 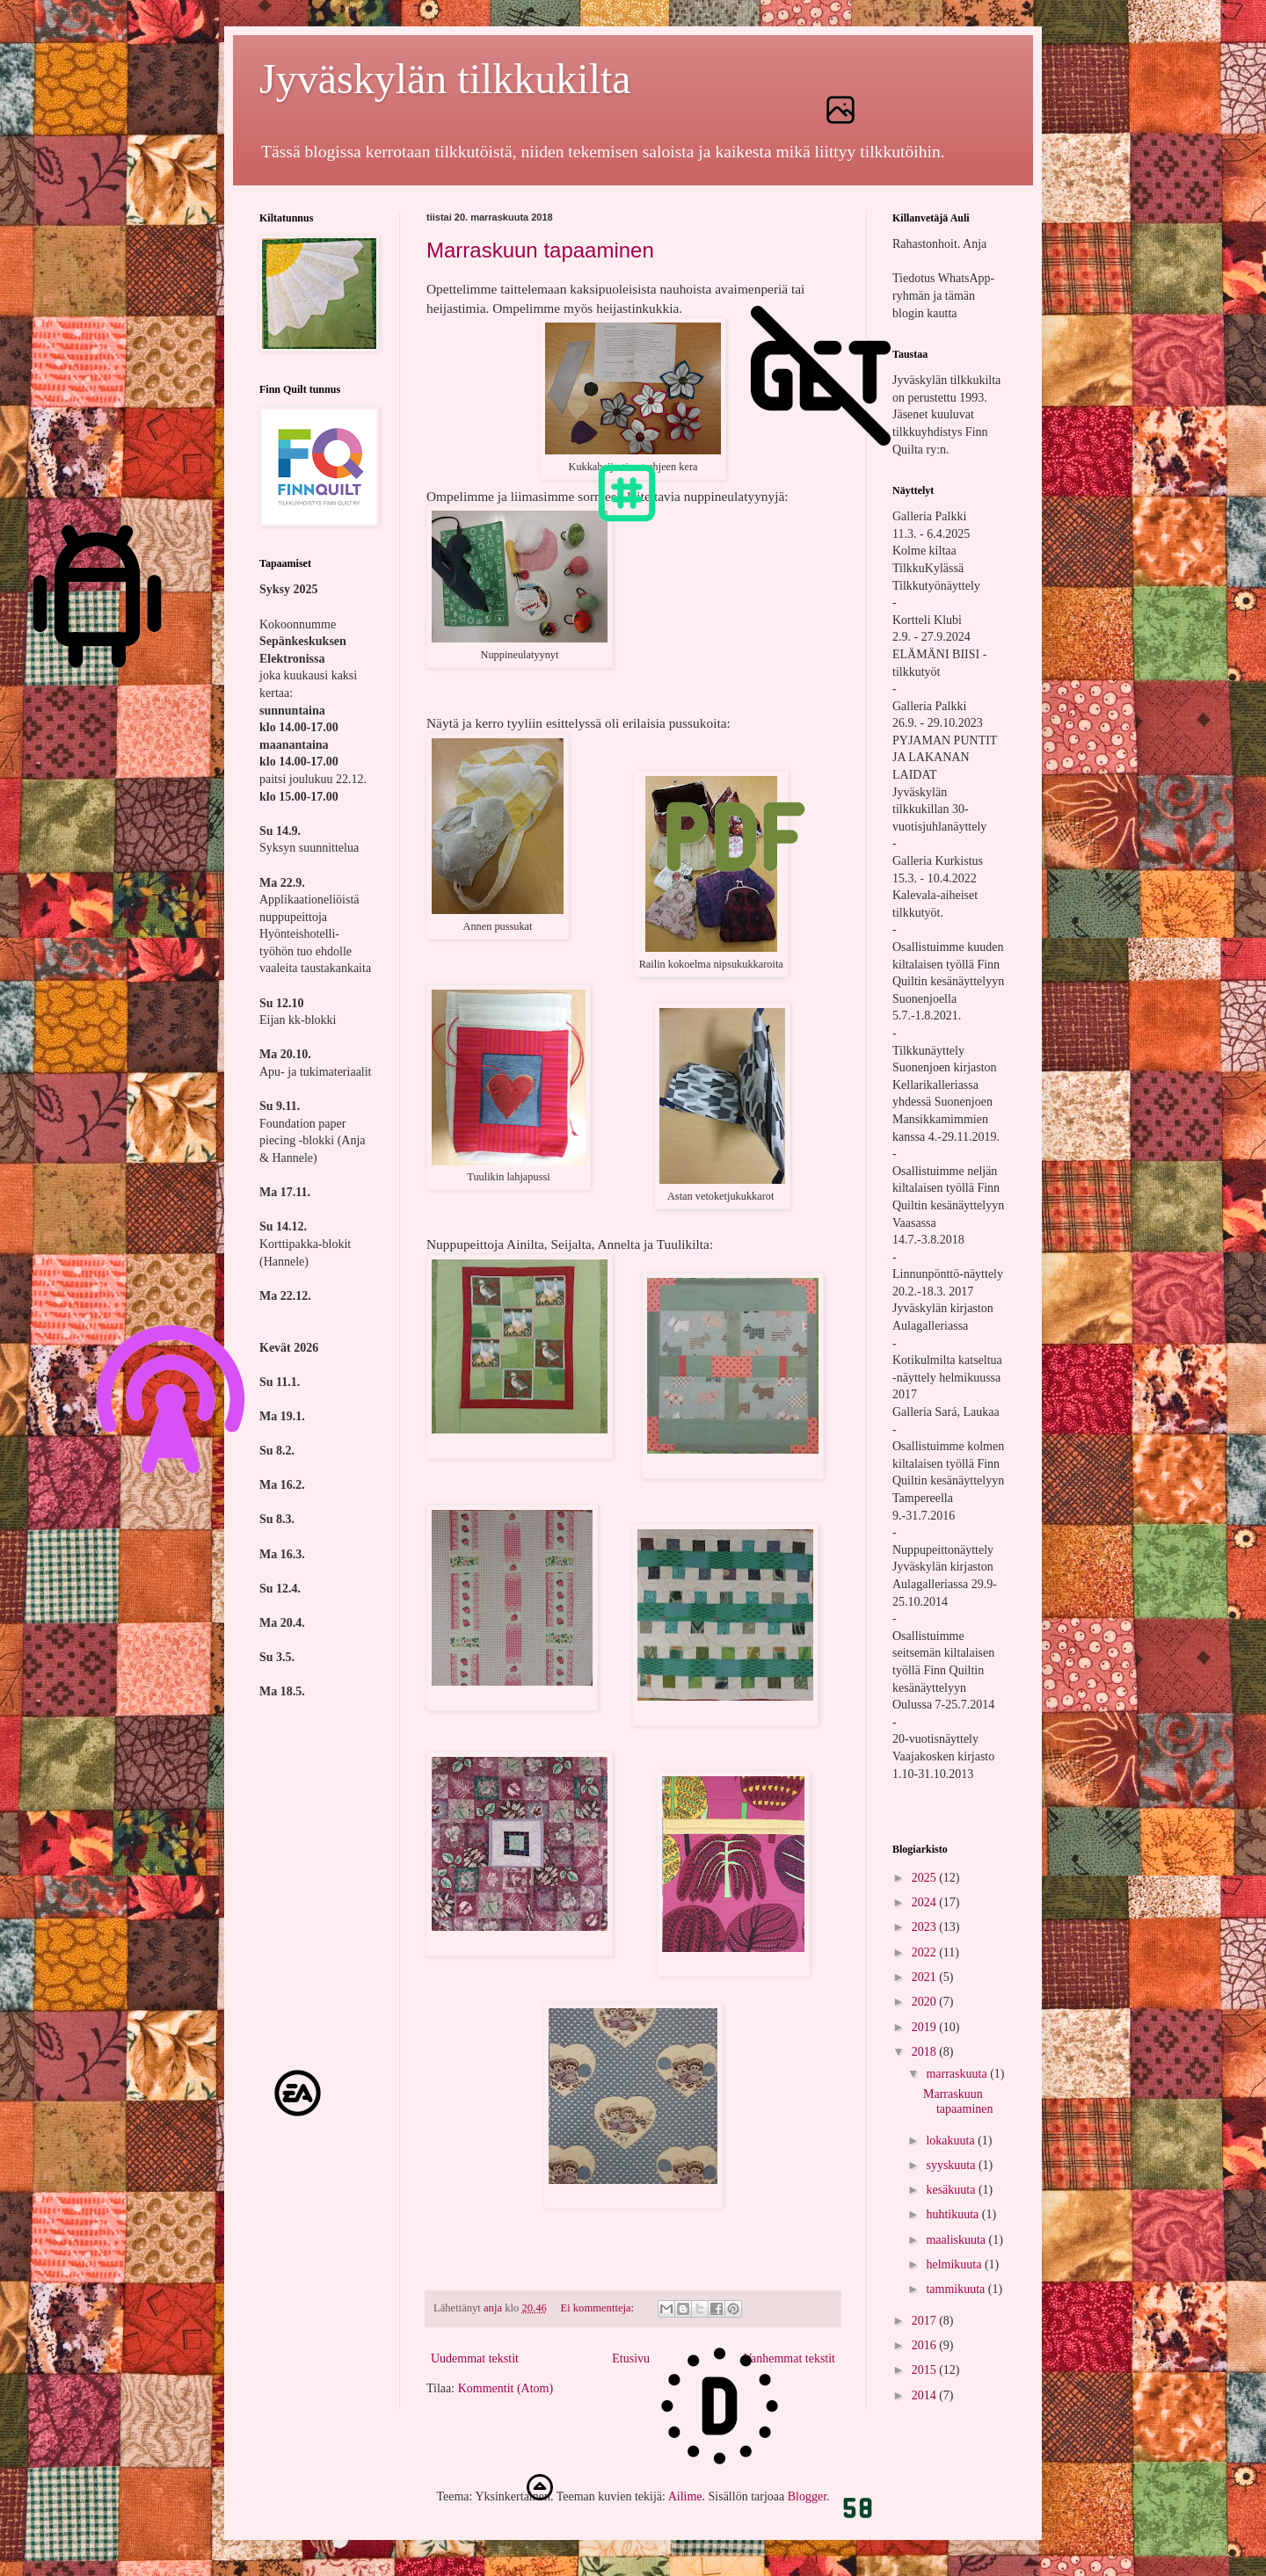 I want to click on indicates item number 58 in a list or sequence, so click(x=857, y=2507).